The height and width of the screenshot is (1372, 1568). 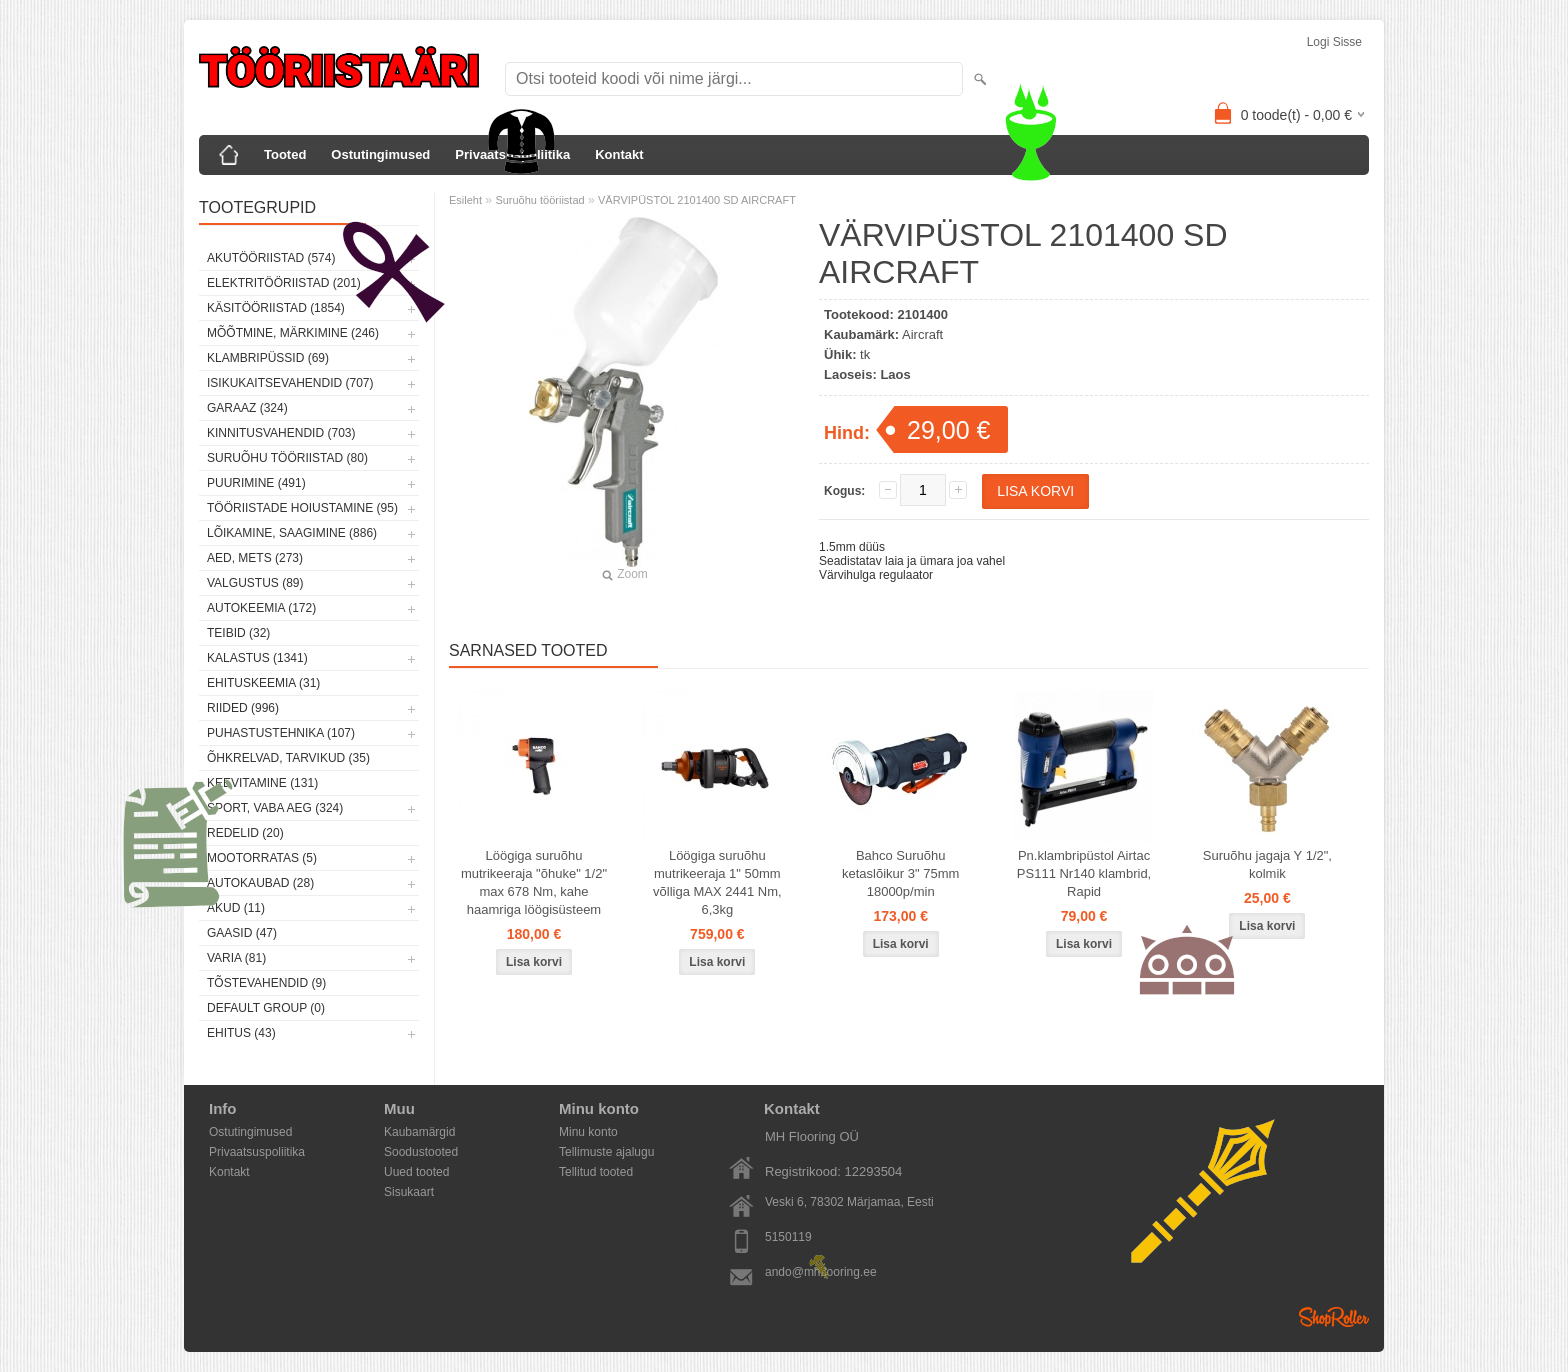 I want to click on pin or mark an important note, so click(x=172, y=843).